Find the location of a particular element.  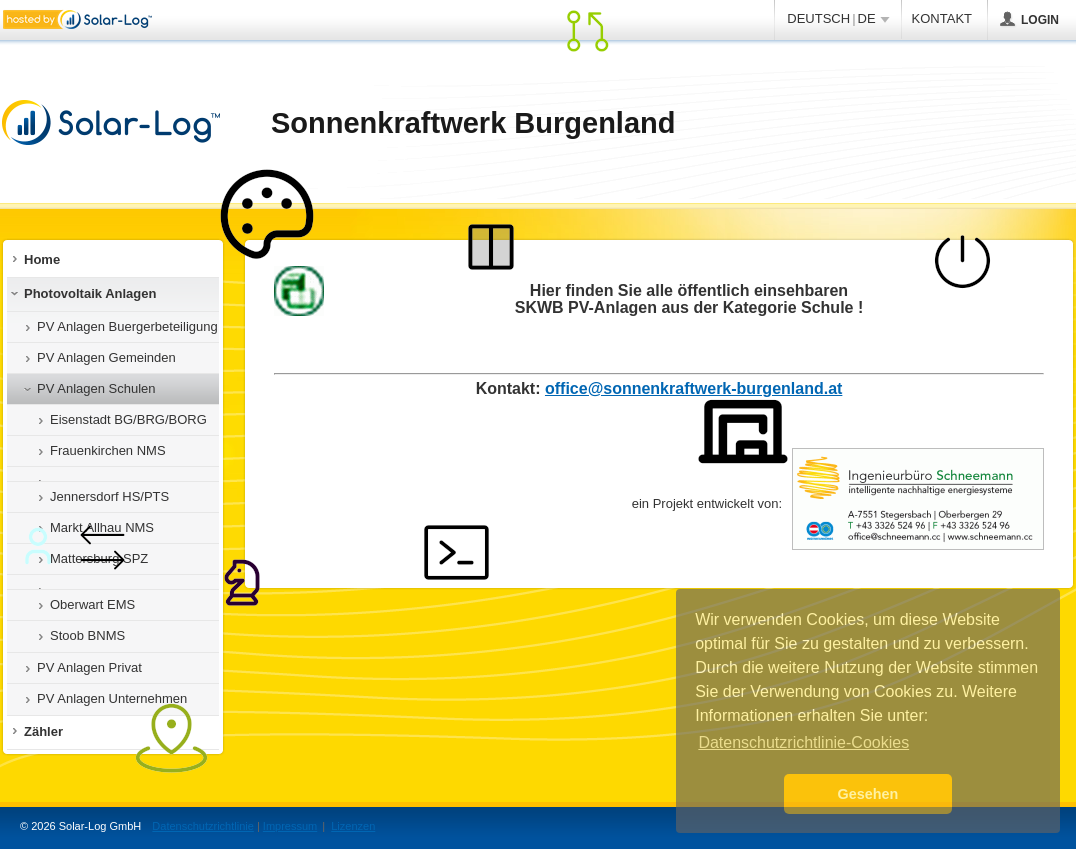

split view horizontally into two panes is located at coordinates (491, 247).